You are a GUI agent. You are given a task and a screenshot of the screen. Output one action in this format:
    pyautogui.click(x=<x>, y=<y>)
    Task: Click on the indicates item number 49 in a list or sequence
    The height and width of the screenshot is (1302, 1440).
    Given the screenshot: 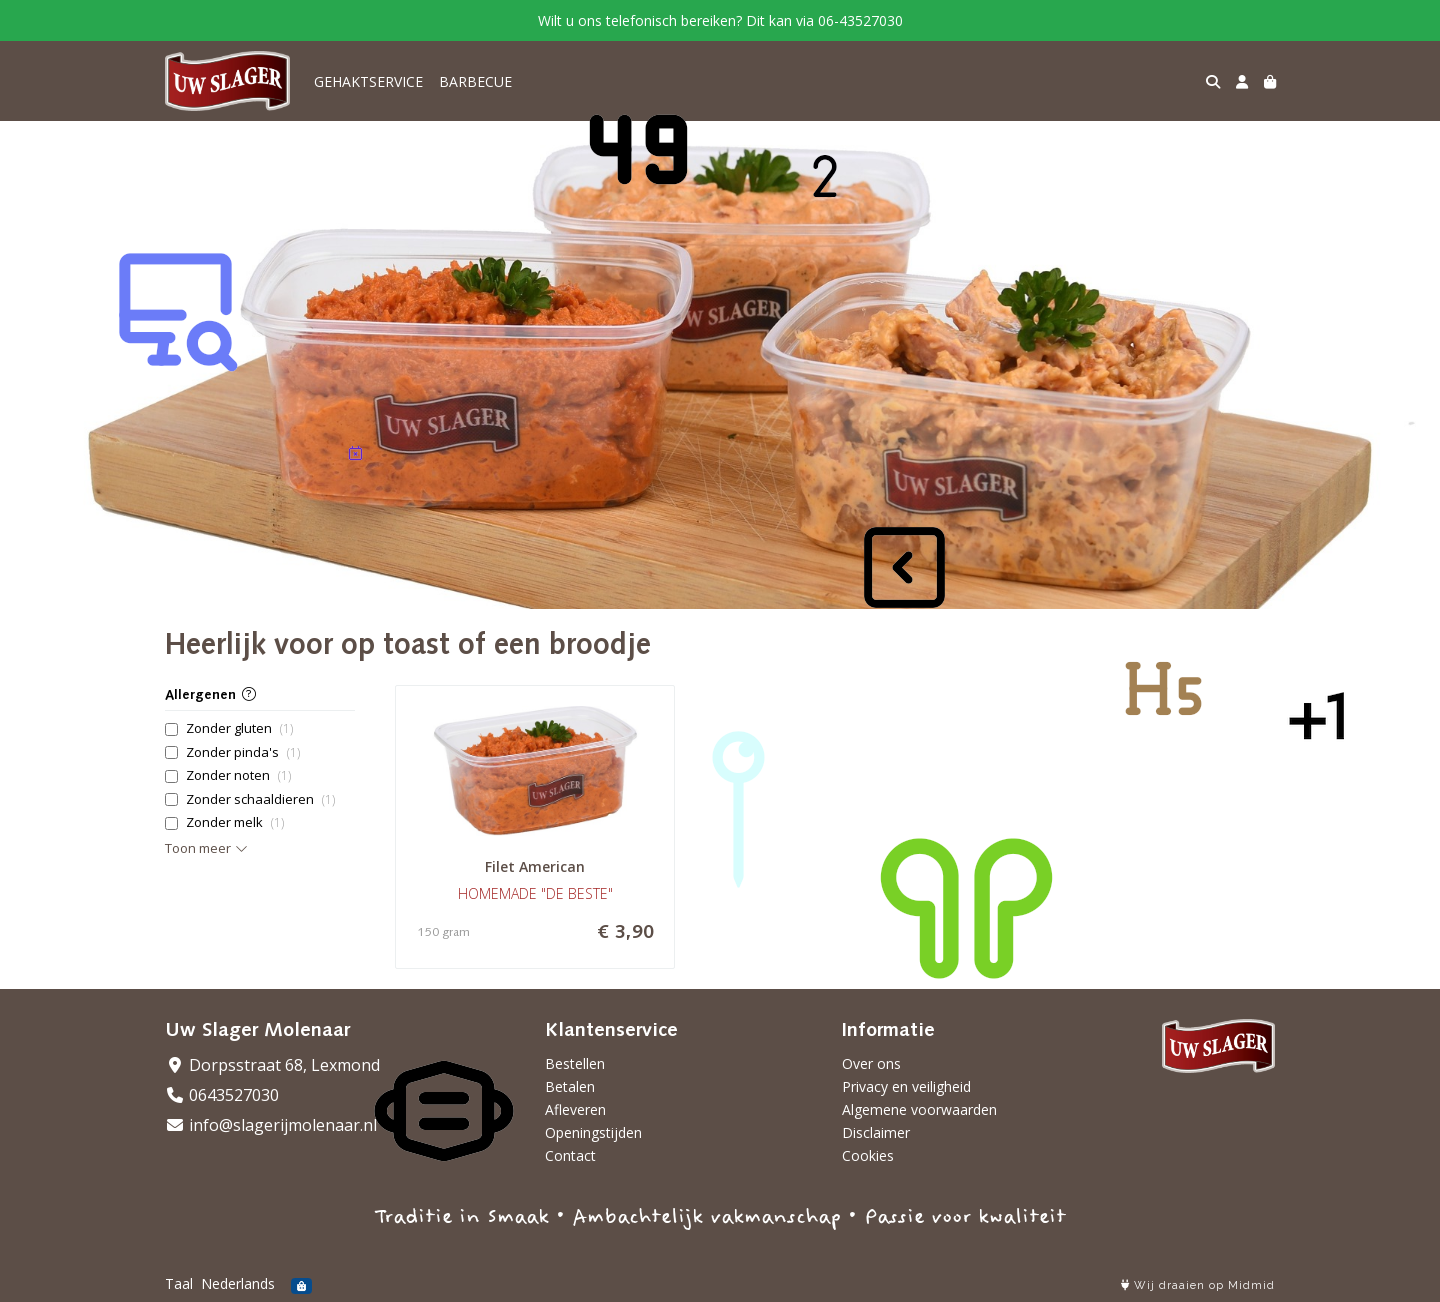 What is the action you would take?
    pyautogui.click(x=638, y=149)
    